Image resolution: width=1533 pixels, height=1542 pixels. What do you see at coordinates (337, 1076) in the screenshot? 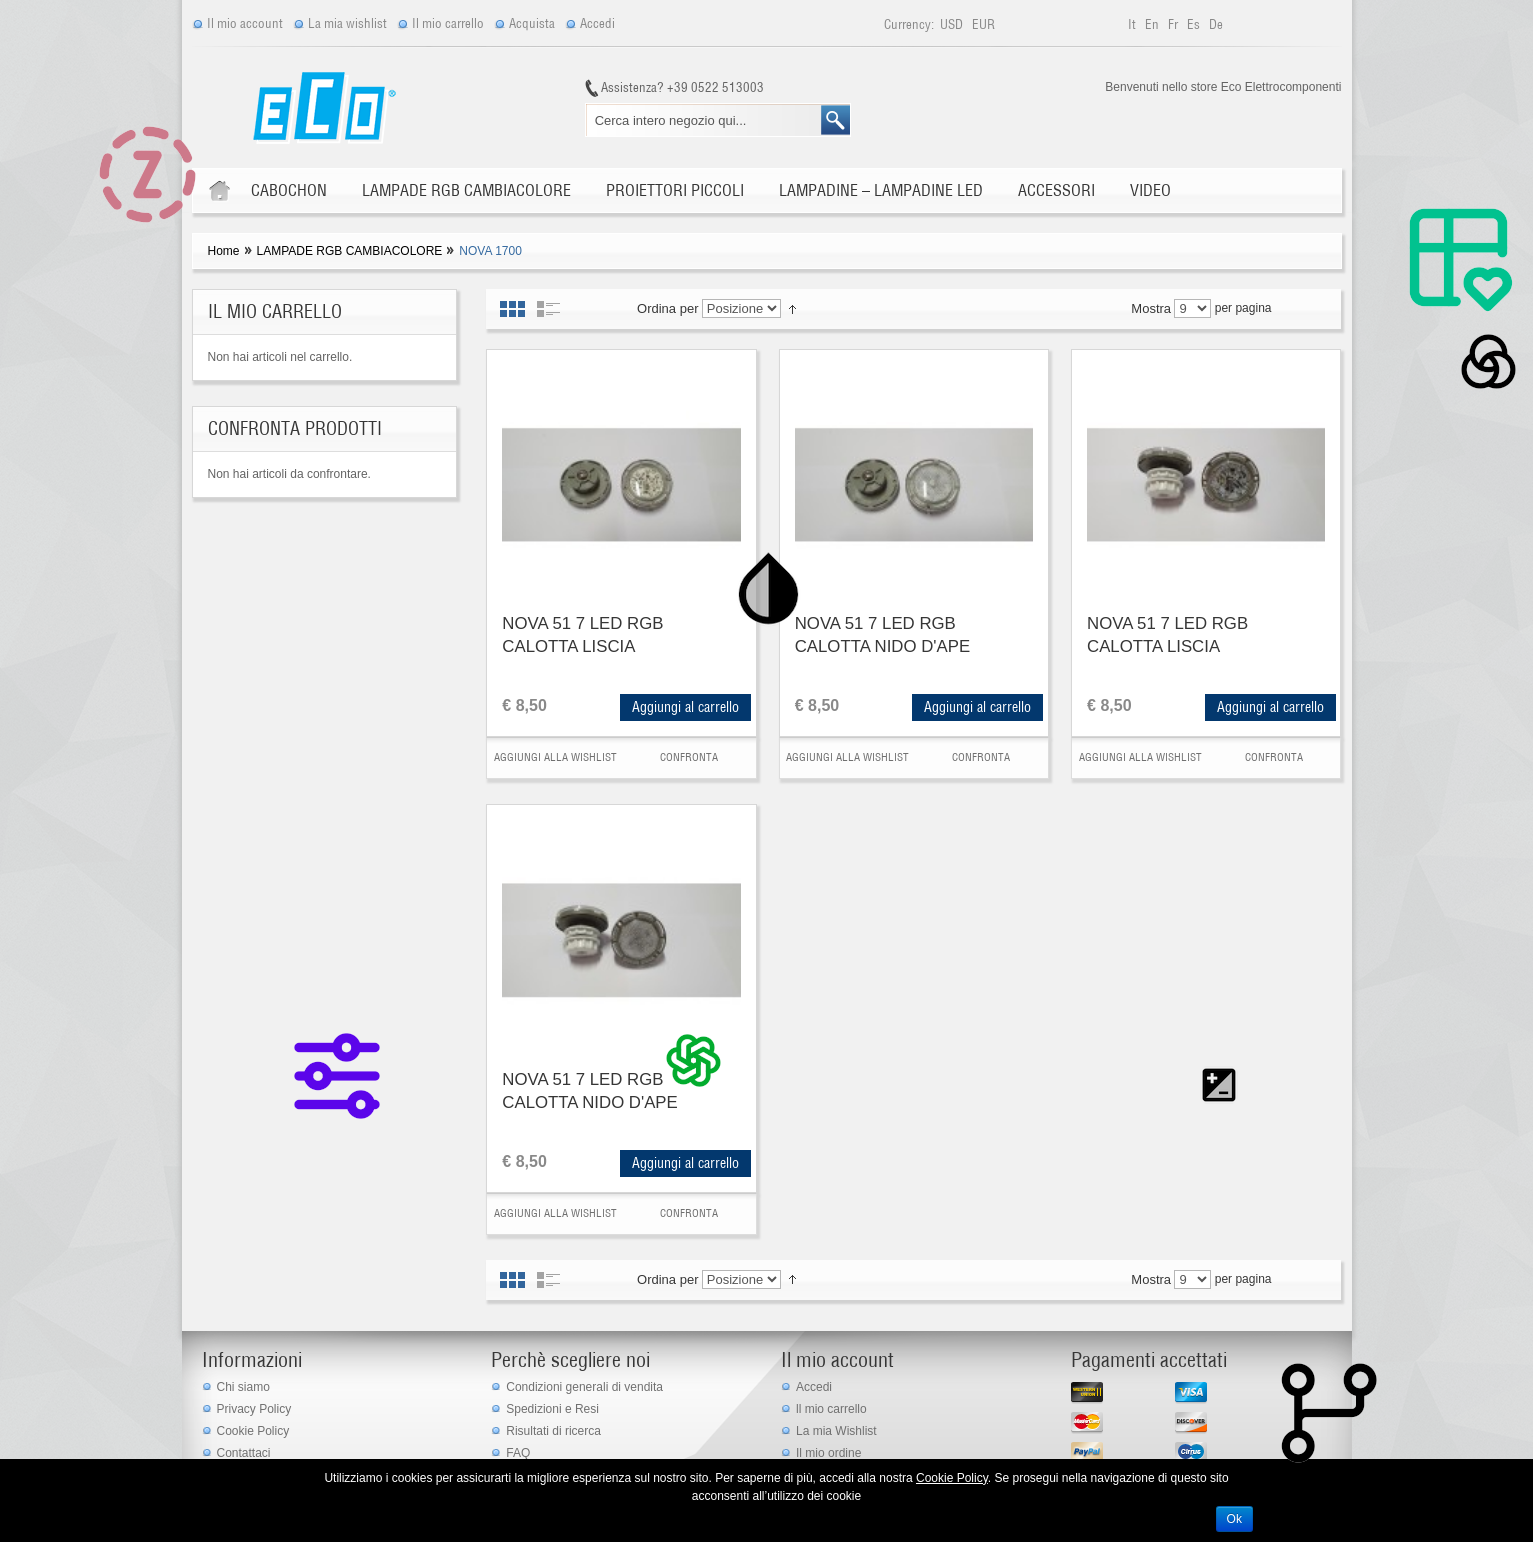
I see `adjust settings or preferences` at bounding box center [337, 1076].